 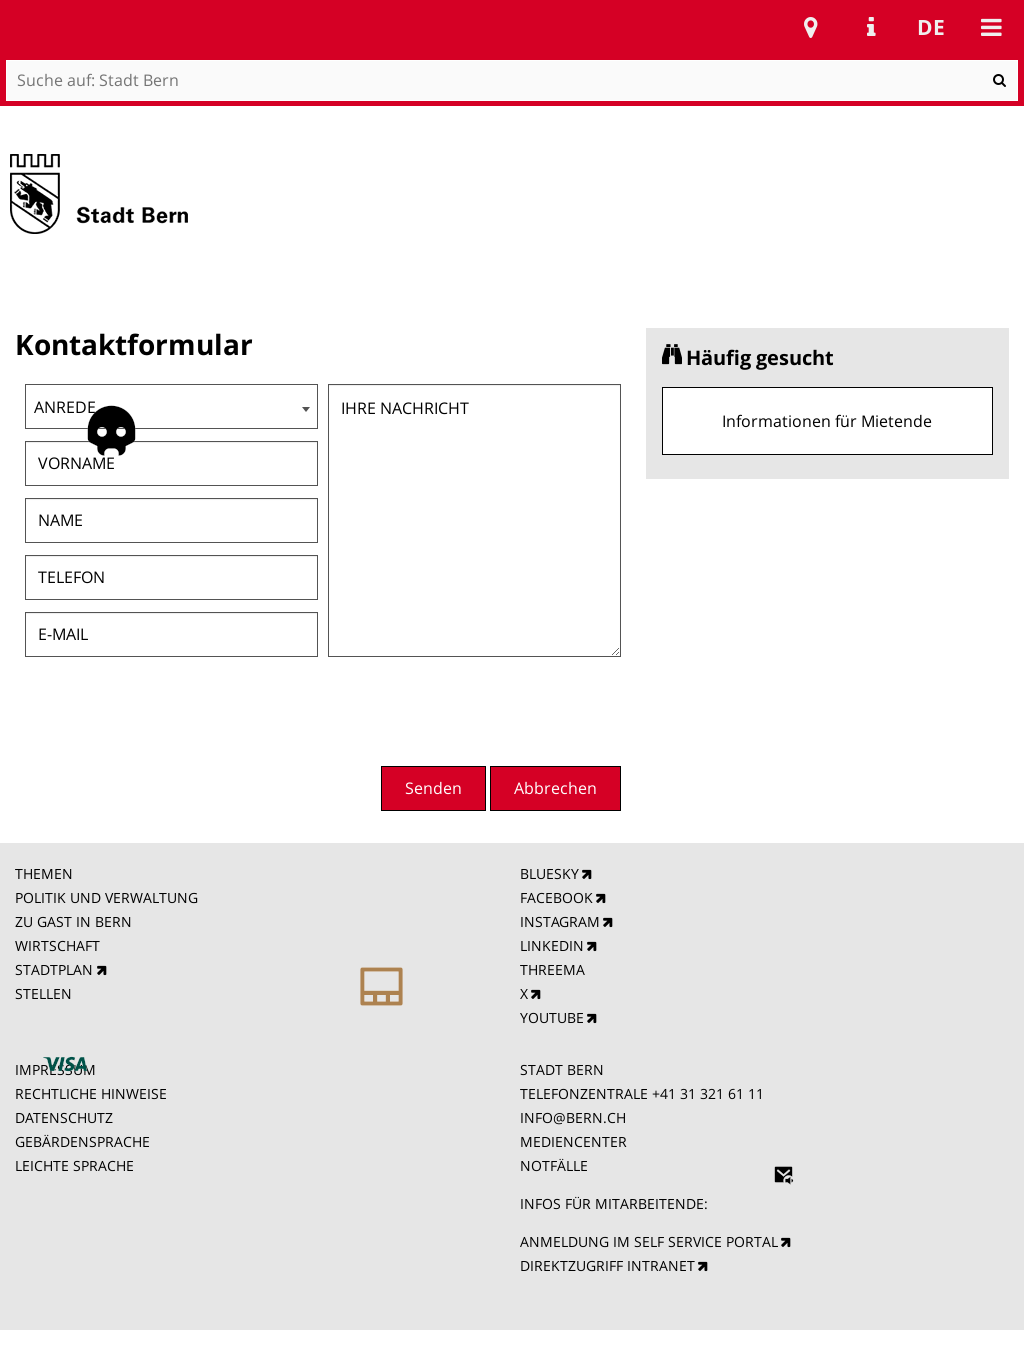 I want to click on switch to slideshow view mode, so click(x=381, y=986).